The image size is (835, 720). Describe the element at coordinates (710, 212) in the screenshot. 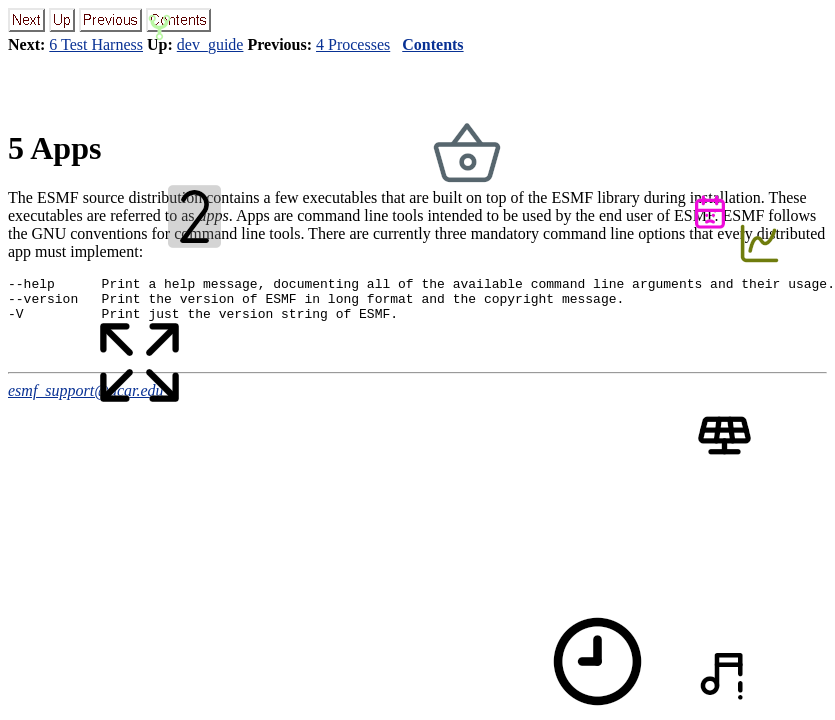

I see `no events scheduled for this date` at that location.